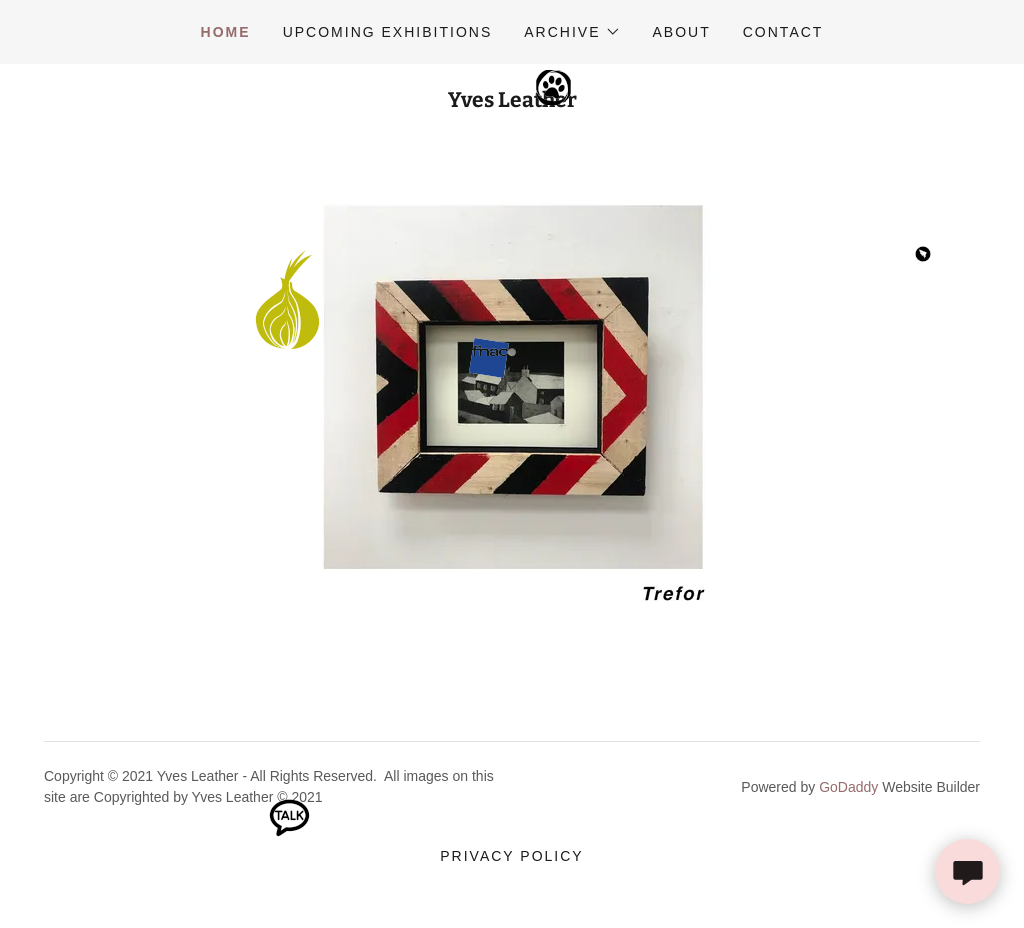 This screenshot has width=1024, height=928. What do you see at coordinates (289, 816) in the screenshot?
I see `open KakaoTalk messenger` at bounding box center [289, 816].